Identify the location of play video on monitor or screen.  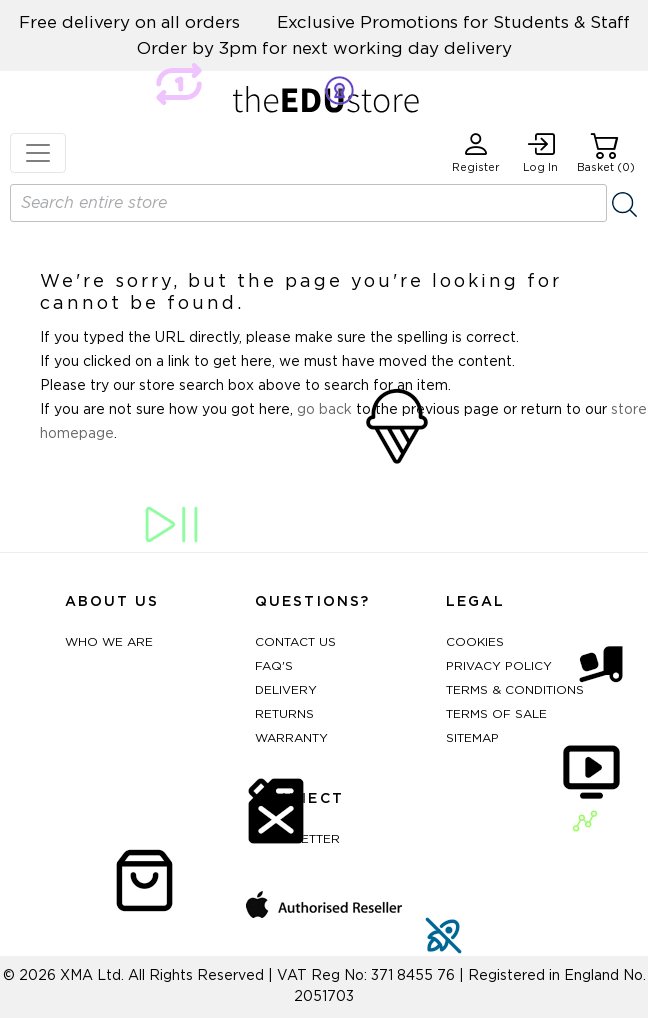
(591, 769).